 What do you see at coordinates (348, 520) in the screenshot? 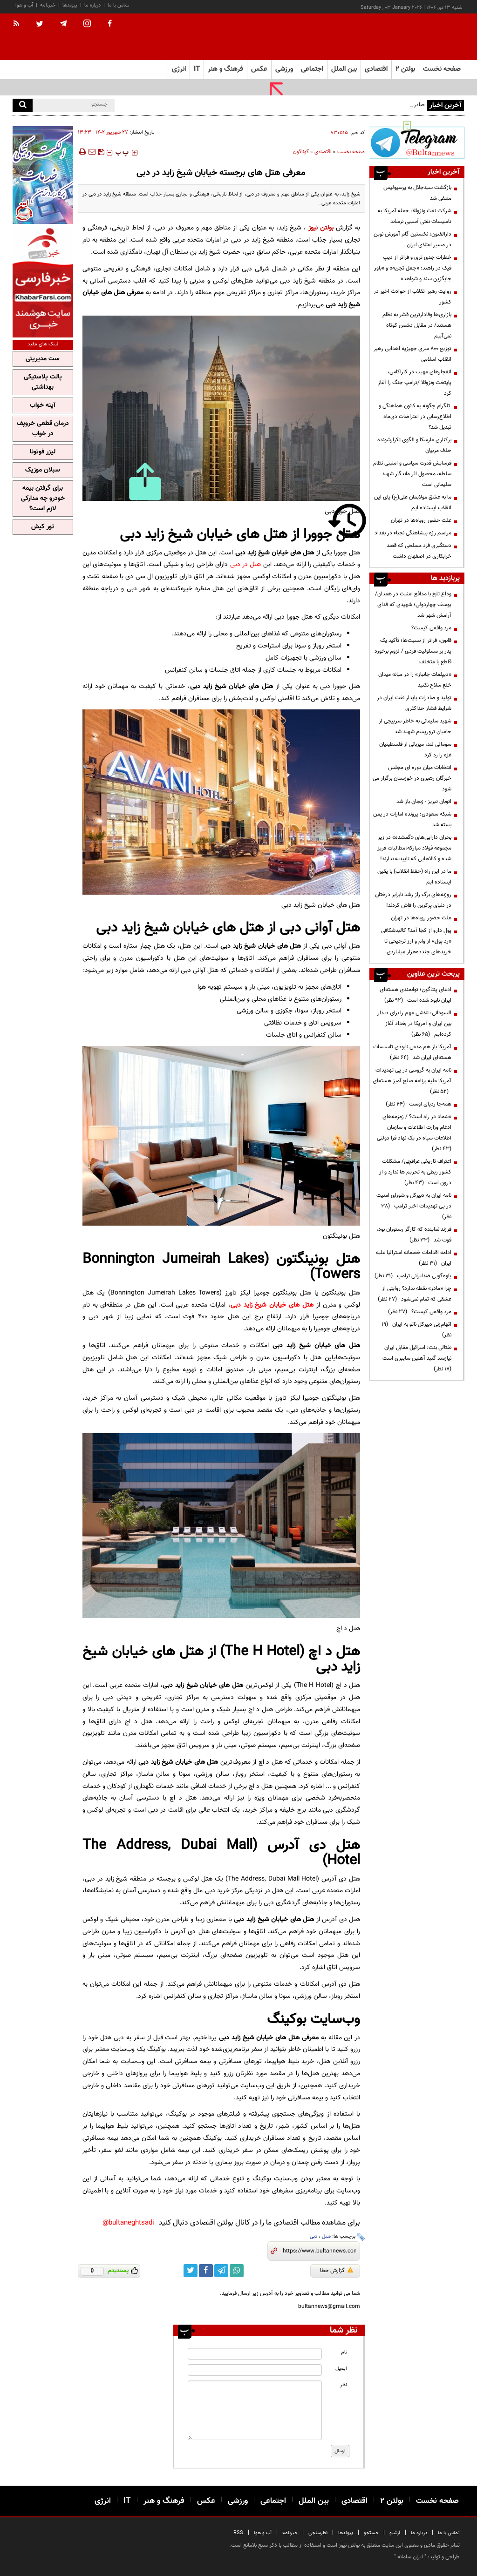
I see `restore to a previous version or state` at bounding box center [348, 520].